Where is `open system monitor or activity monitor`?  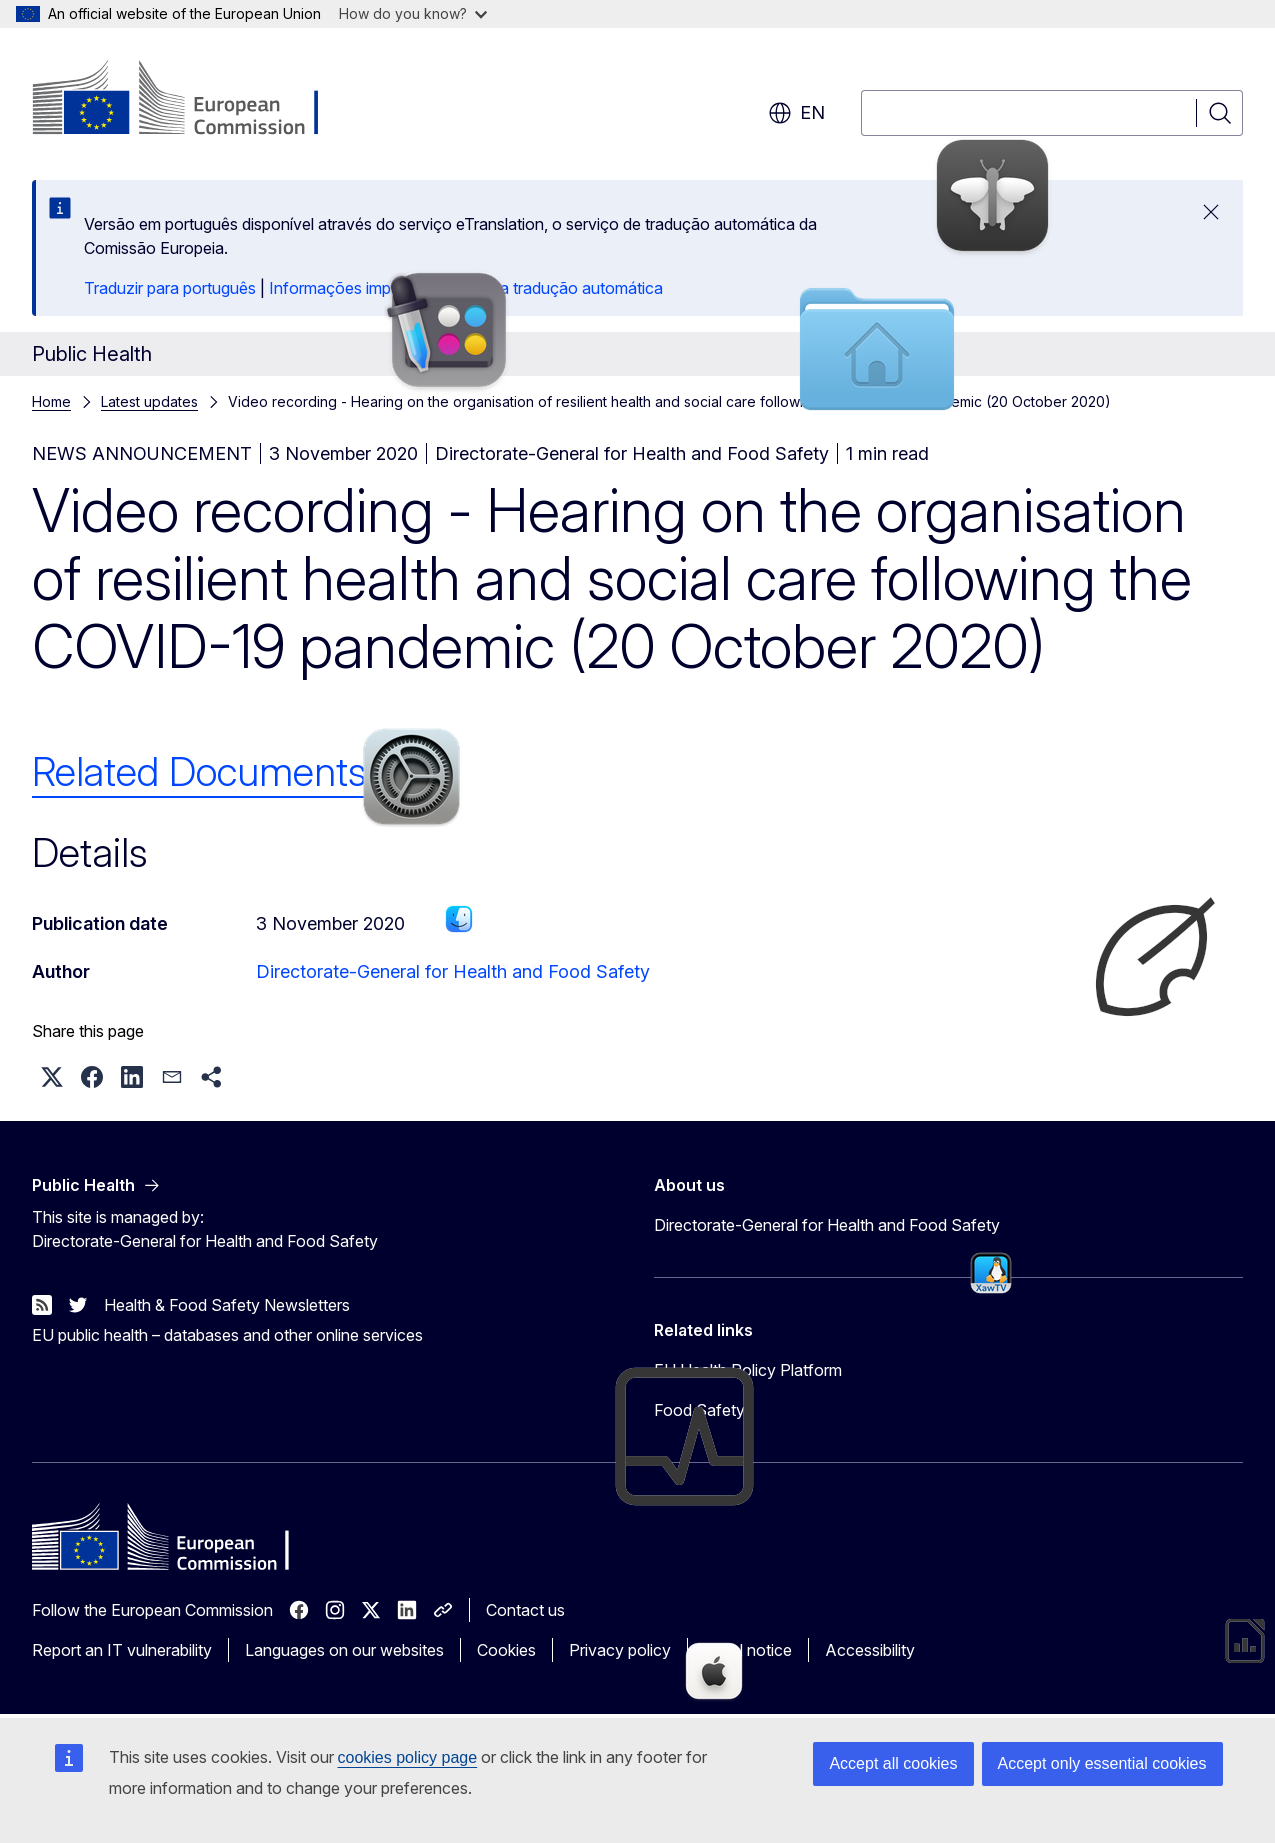
open system monitor or activity monitor is located at coordinates (684, 1436).